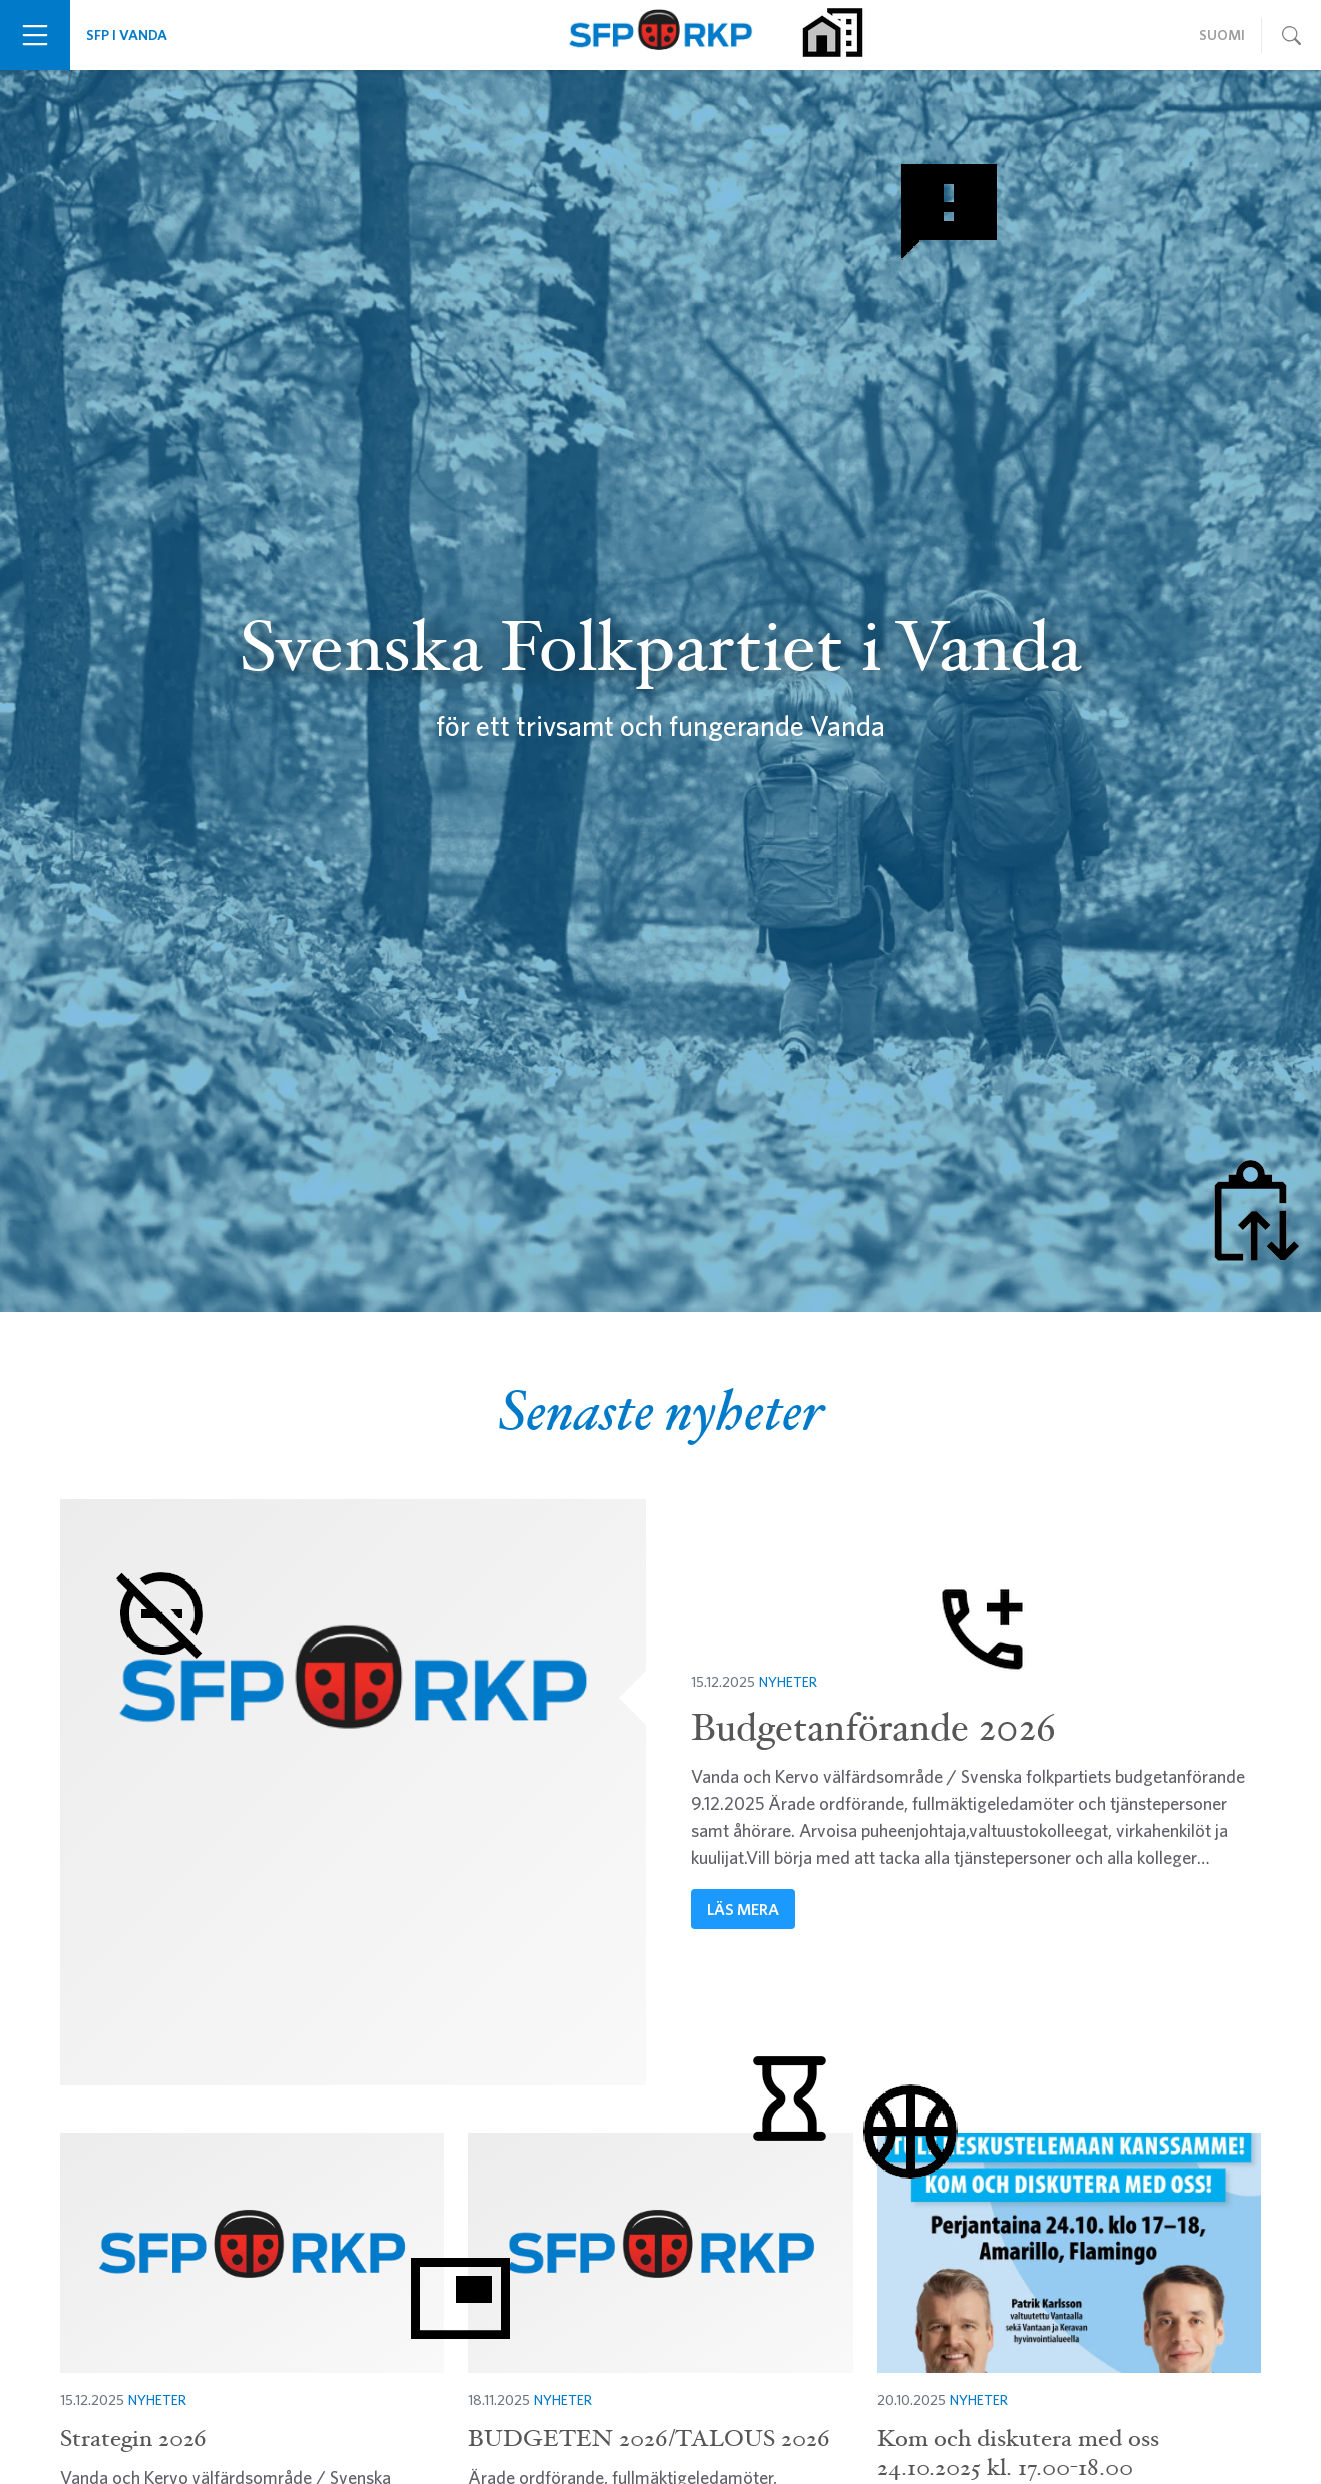 Image resolution: width=1321 pixels, height=2484 pixels. I want to click on submit feedback or report an issue, so click(949, 212).